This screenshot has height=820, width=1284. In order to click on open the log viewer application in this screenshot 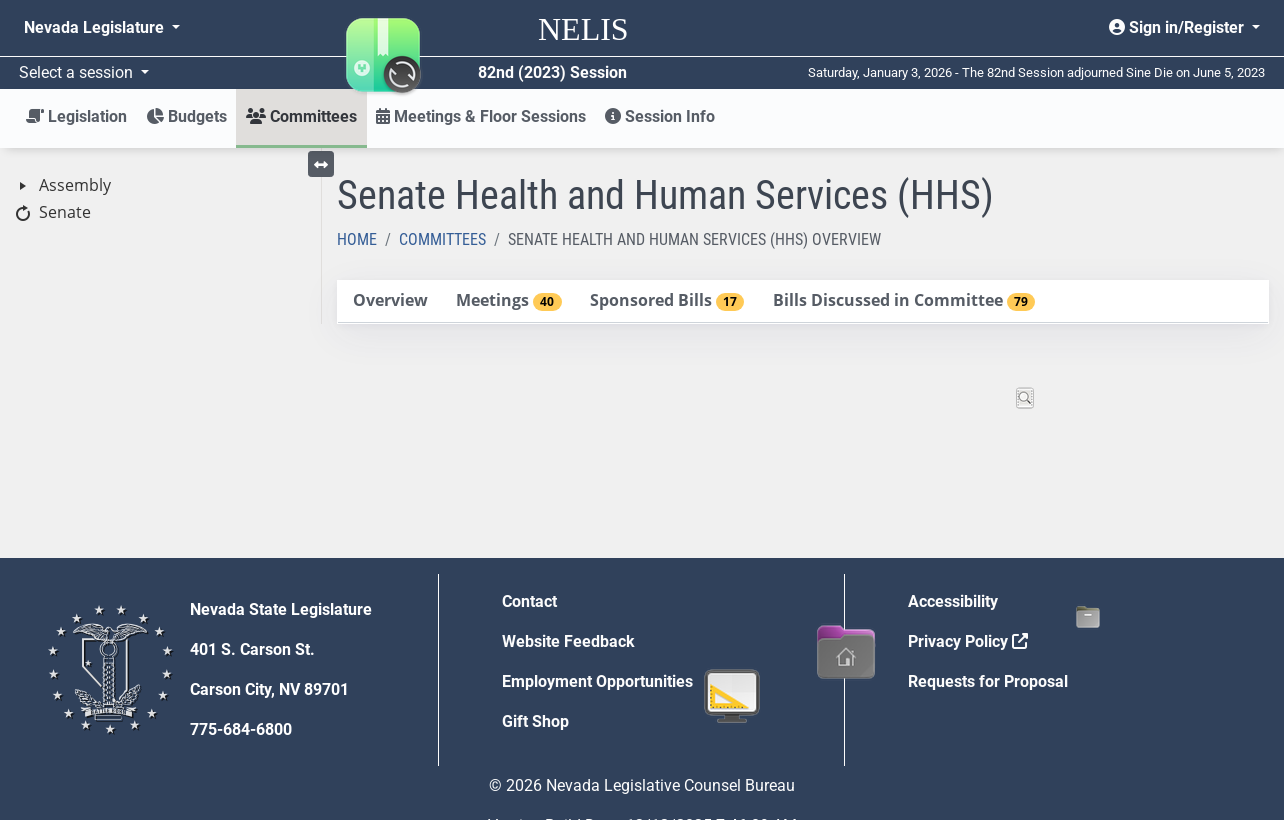, I will do `click(1025, 398)`.